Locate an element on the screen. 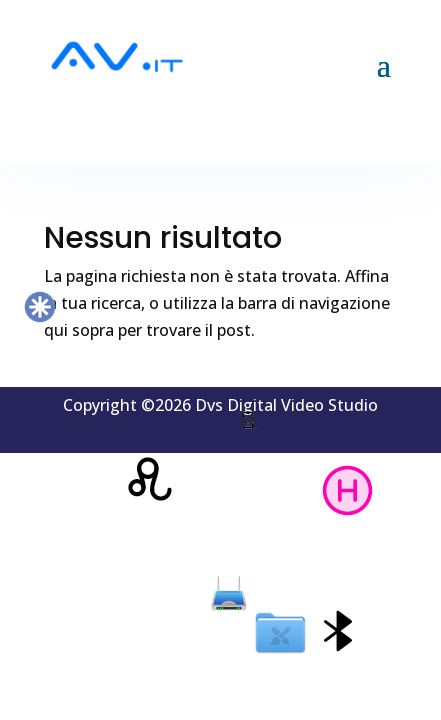 The image size is (441, 720). hospital or medical facility indicator is located at coordinates (347, 490).